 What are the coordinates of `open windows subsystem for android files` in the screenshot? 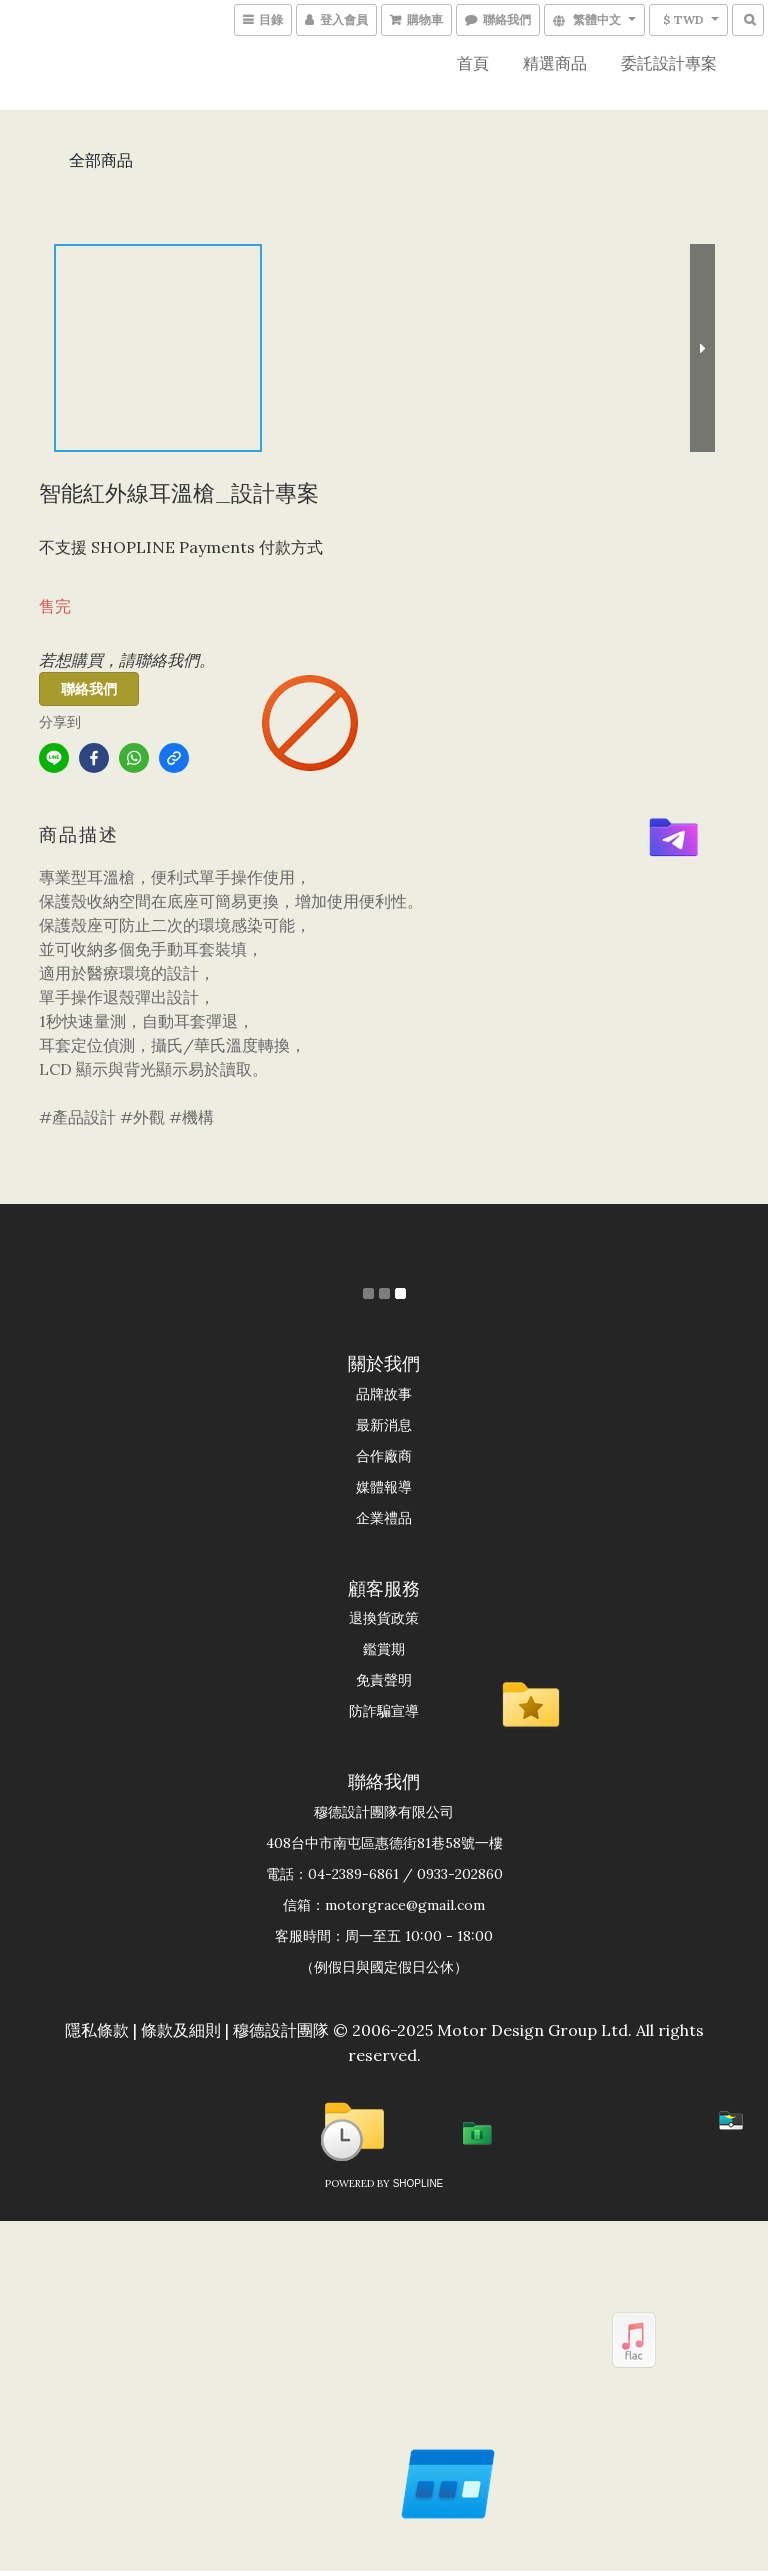 It's located at (477, 2134).